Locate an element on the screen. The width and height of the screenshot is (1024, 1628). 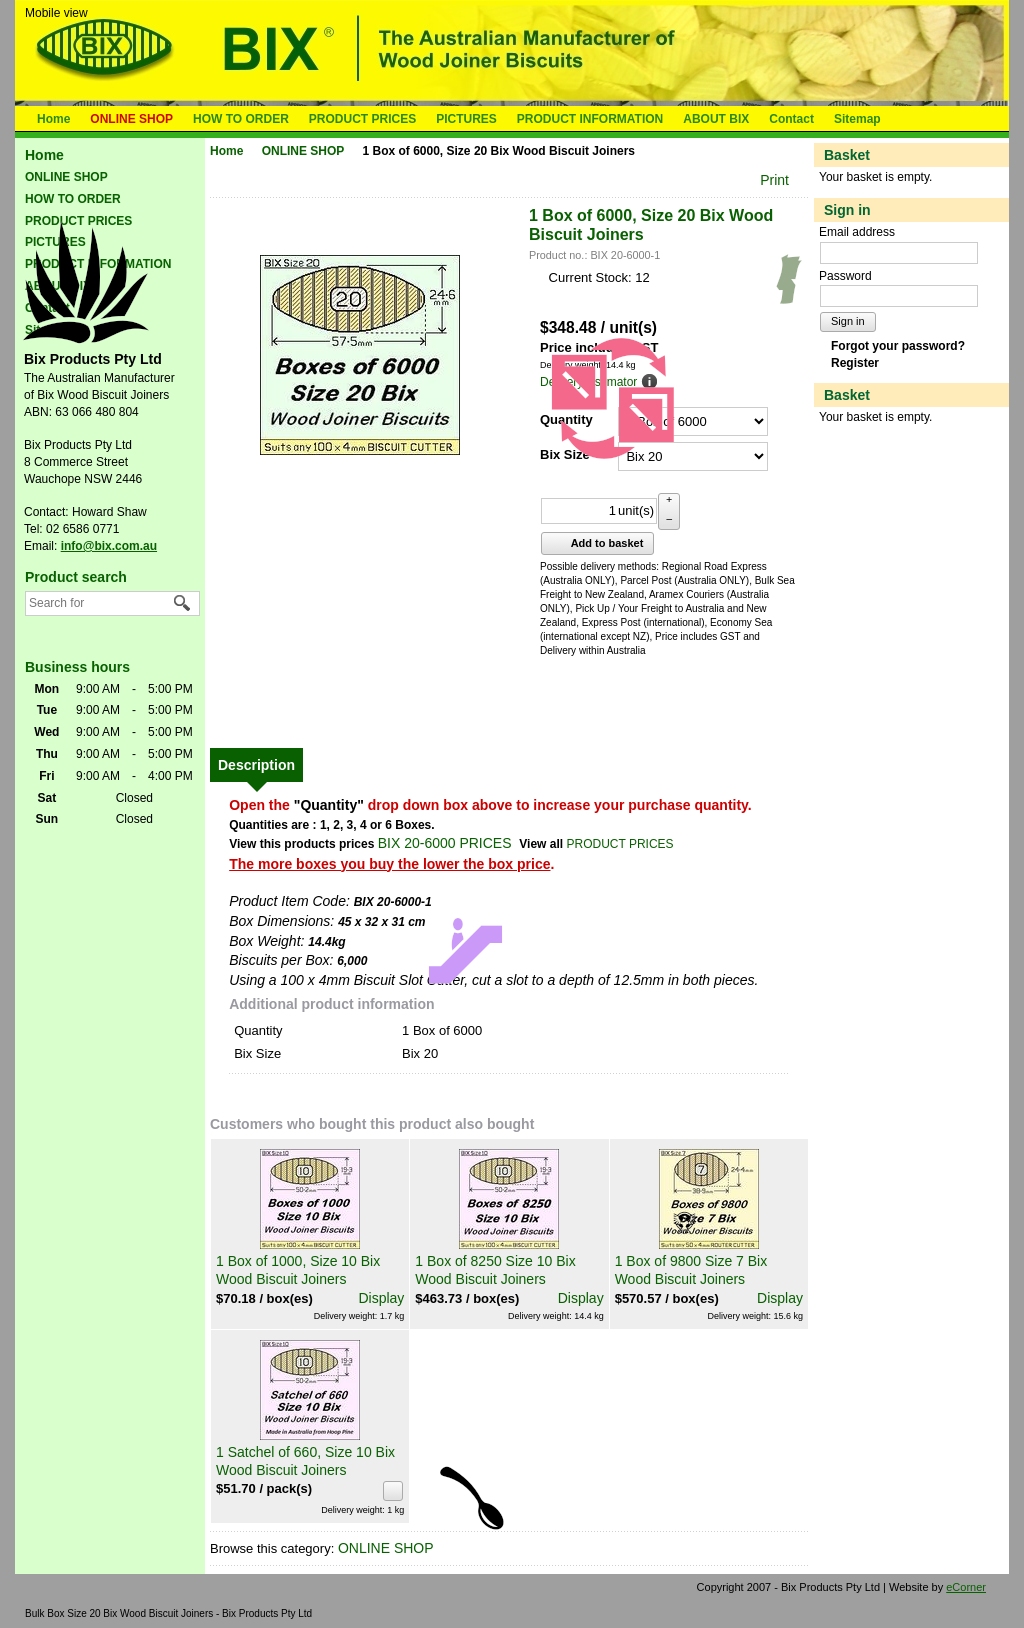
indicates escalator location in a building or transit map is located at coordinates (465, 949).